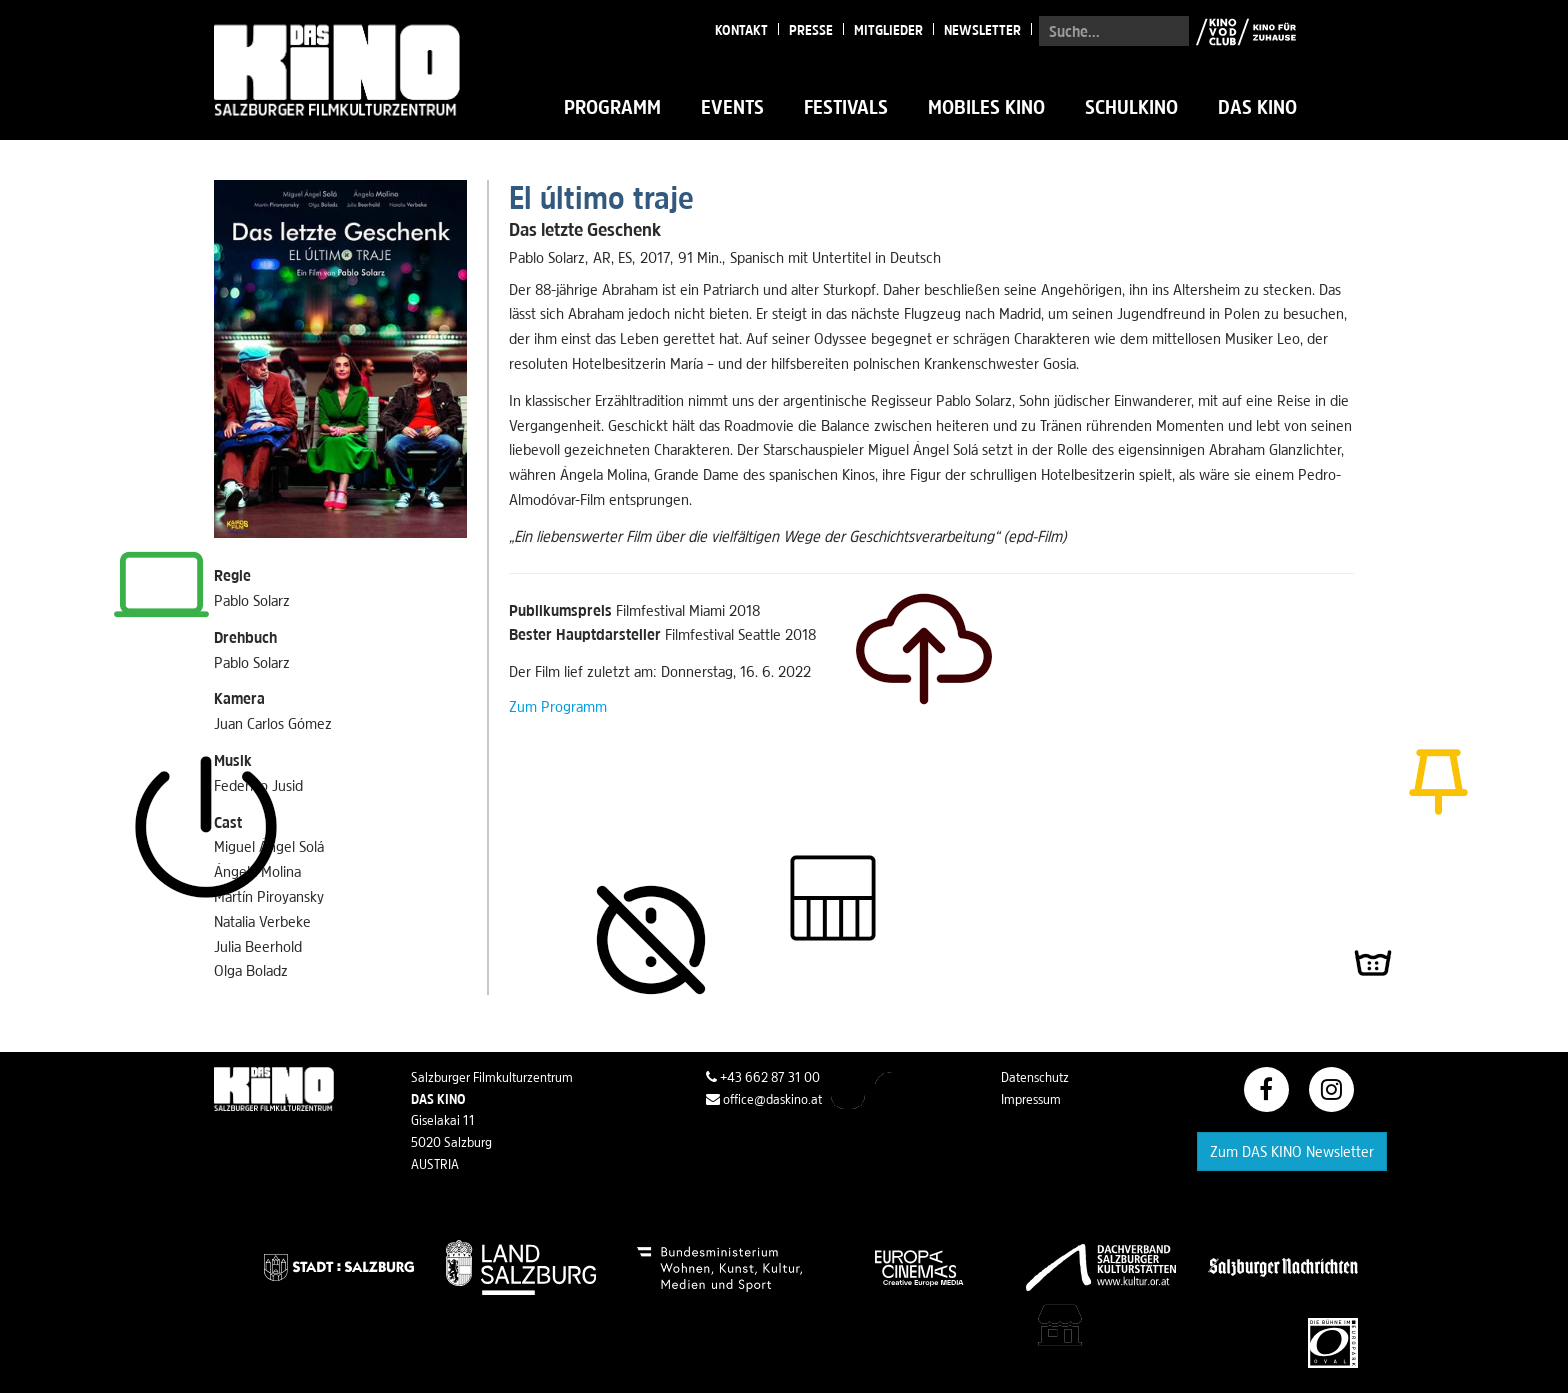 This screenshot has width=1568, height=1393. Describe the element at coordinates (1373, 963) in the screenshot. I see `wash at medium-high temperature setting` at that location.